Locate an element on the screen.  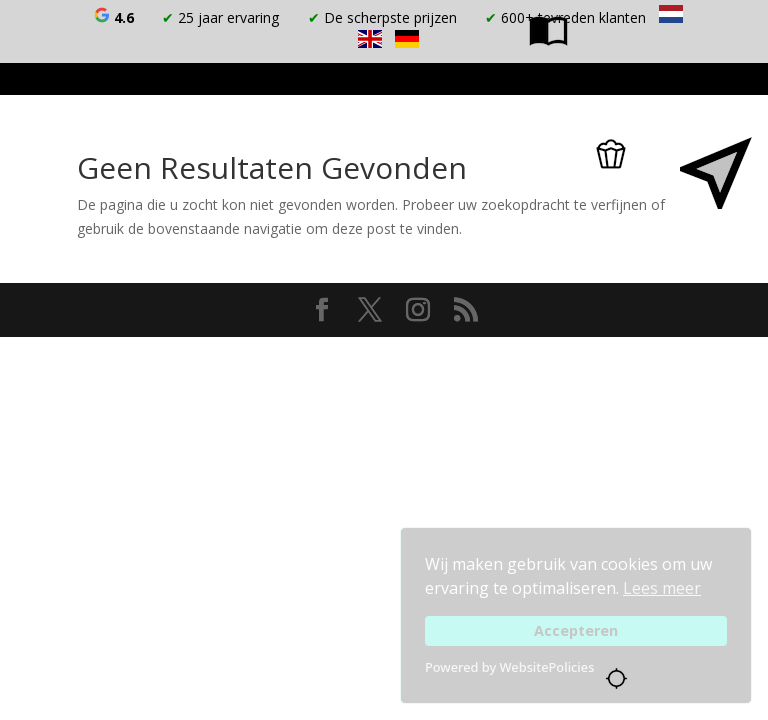
GPS signal not yet acquired is located at coordinates (616, 678).